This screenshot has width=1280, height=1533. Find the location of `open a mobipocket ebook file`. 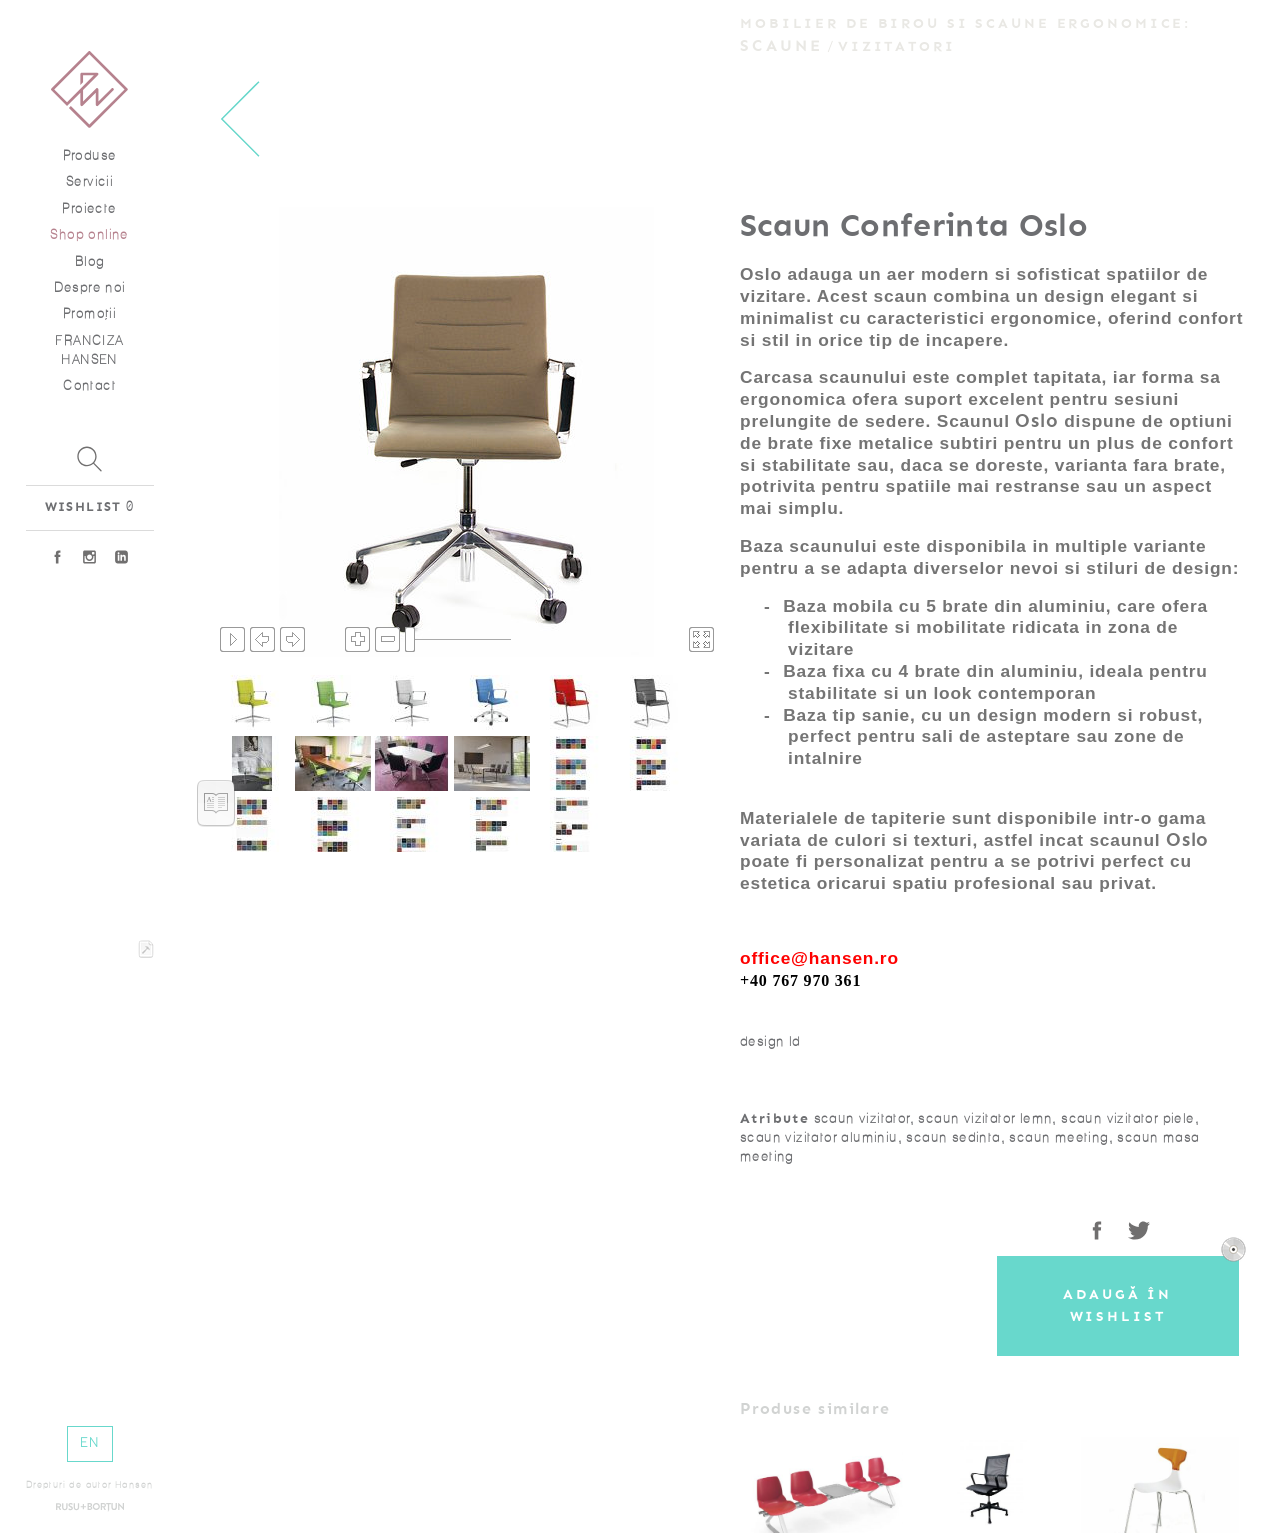

open a mobipocket ebook file is located at coordinates (216, 803).